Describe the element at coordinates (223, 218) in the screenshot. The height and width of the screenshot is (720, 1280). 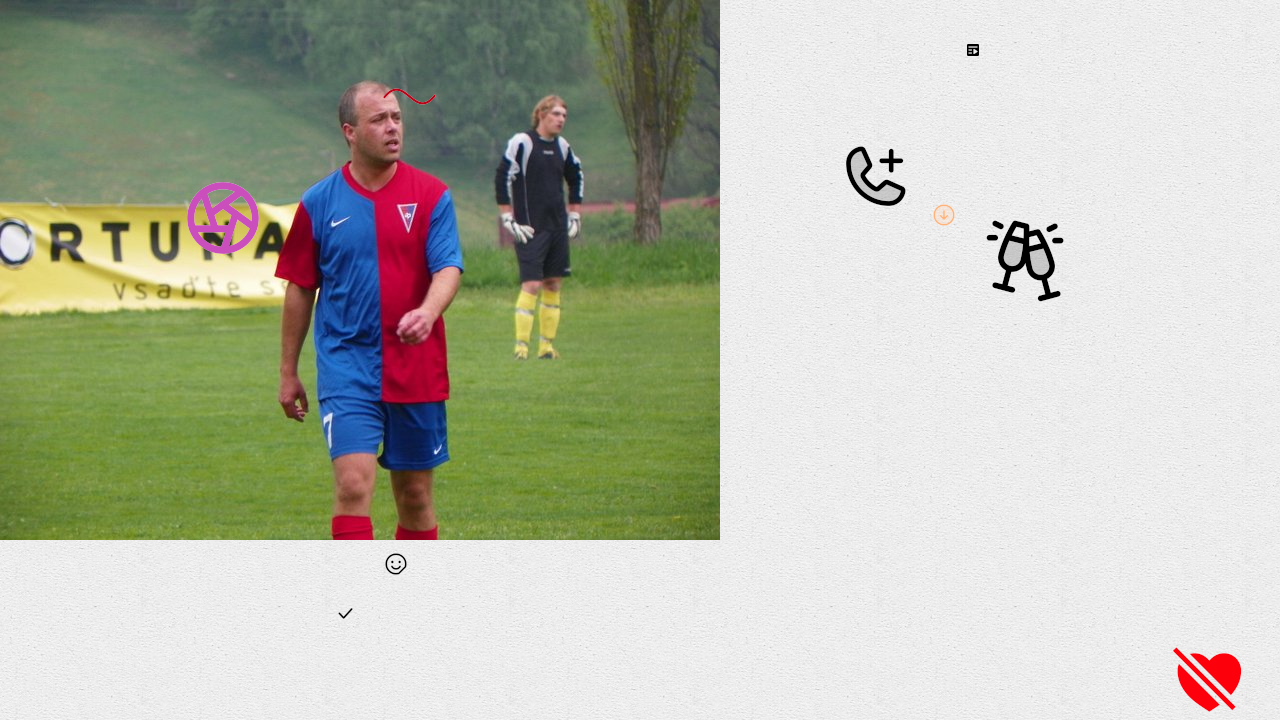
I see `adjust camera aperture settings` at that location.